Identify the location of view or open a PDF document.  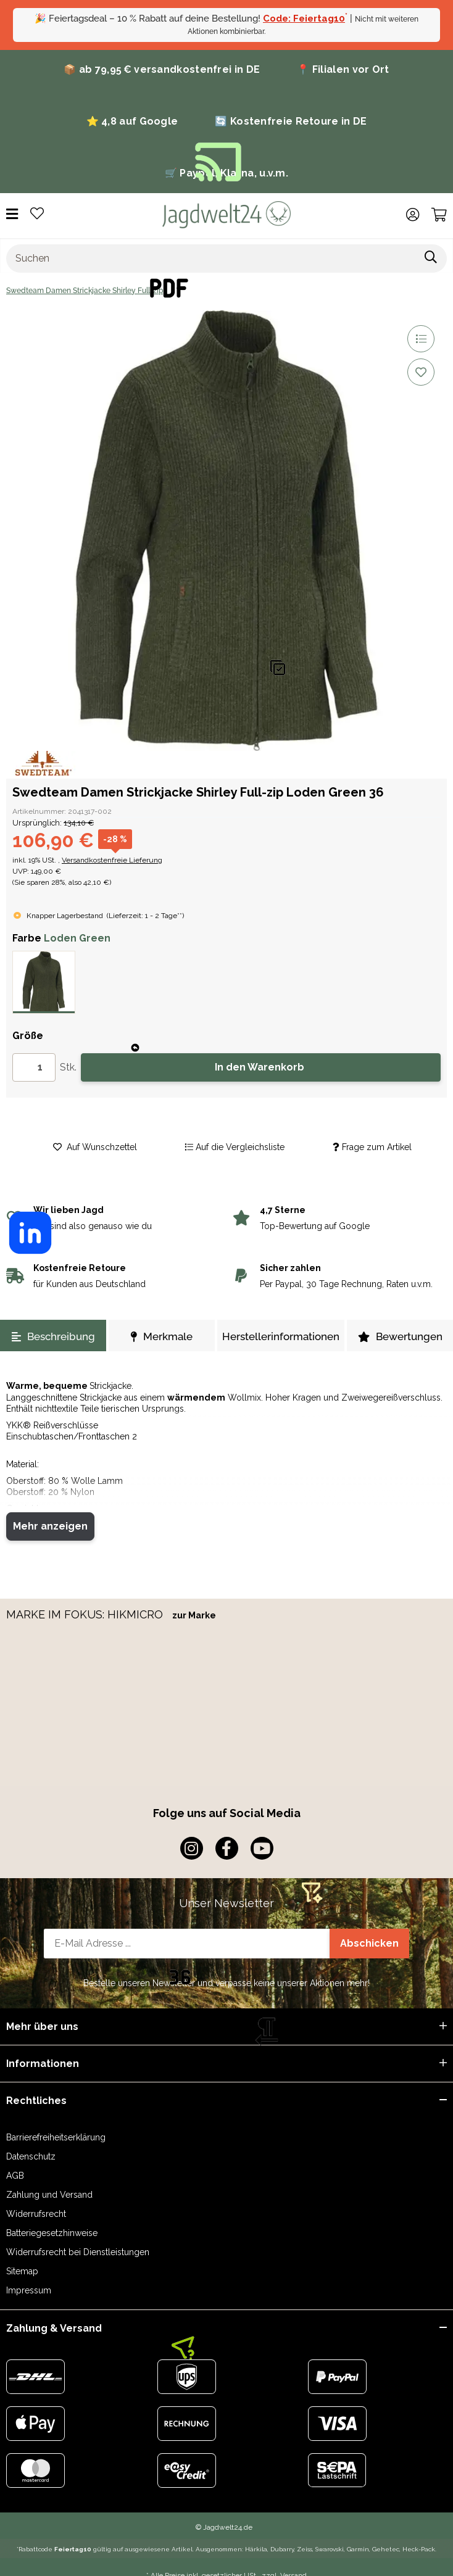
(169, 288).